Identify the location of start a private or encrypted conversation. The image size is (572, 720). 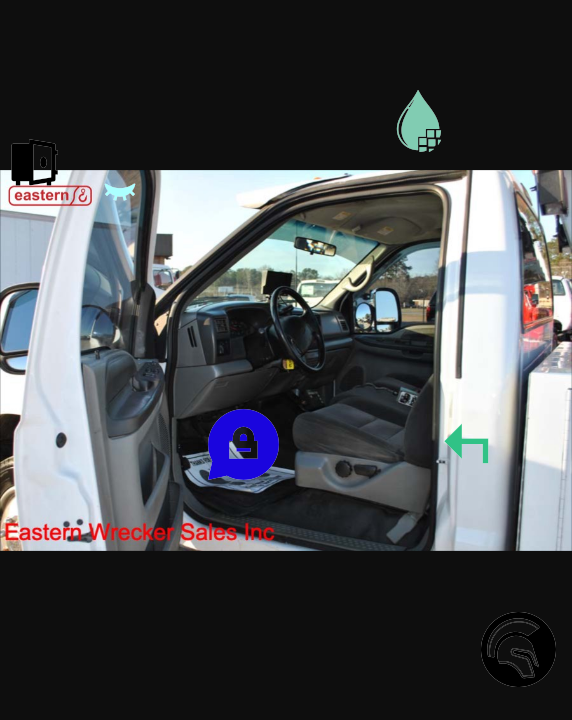
(243, 444).